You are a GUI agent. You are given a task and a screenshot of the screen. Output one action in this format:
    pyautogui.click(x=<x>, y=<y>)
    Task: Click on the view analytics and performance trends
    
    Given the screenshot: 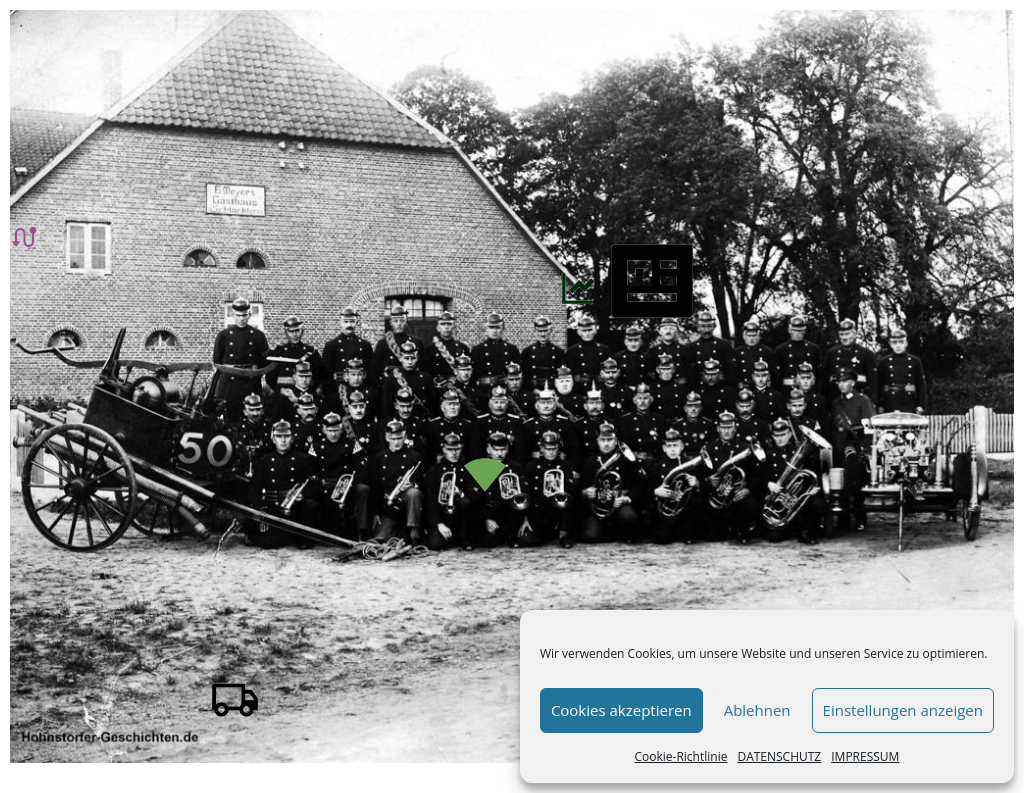 What is the action you would take?
    pyautogui.click(x=577, y=288)
    